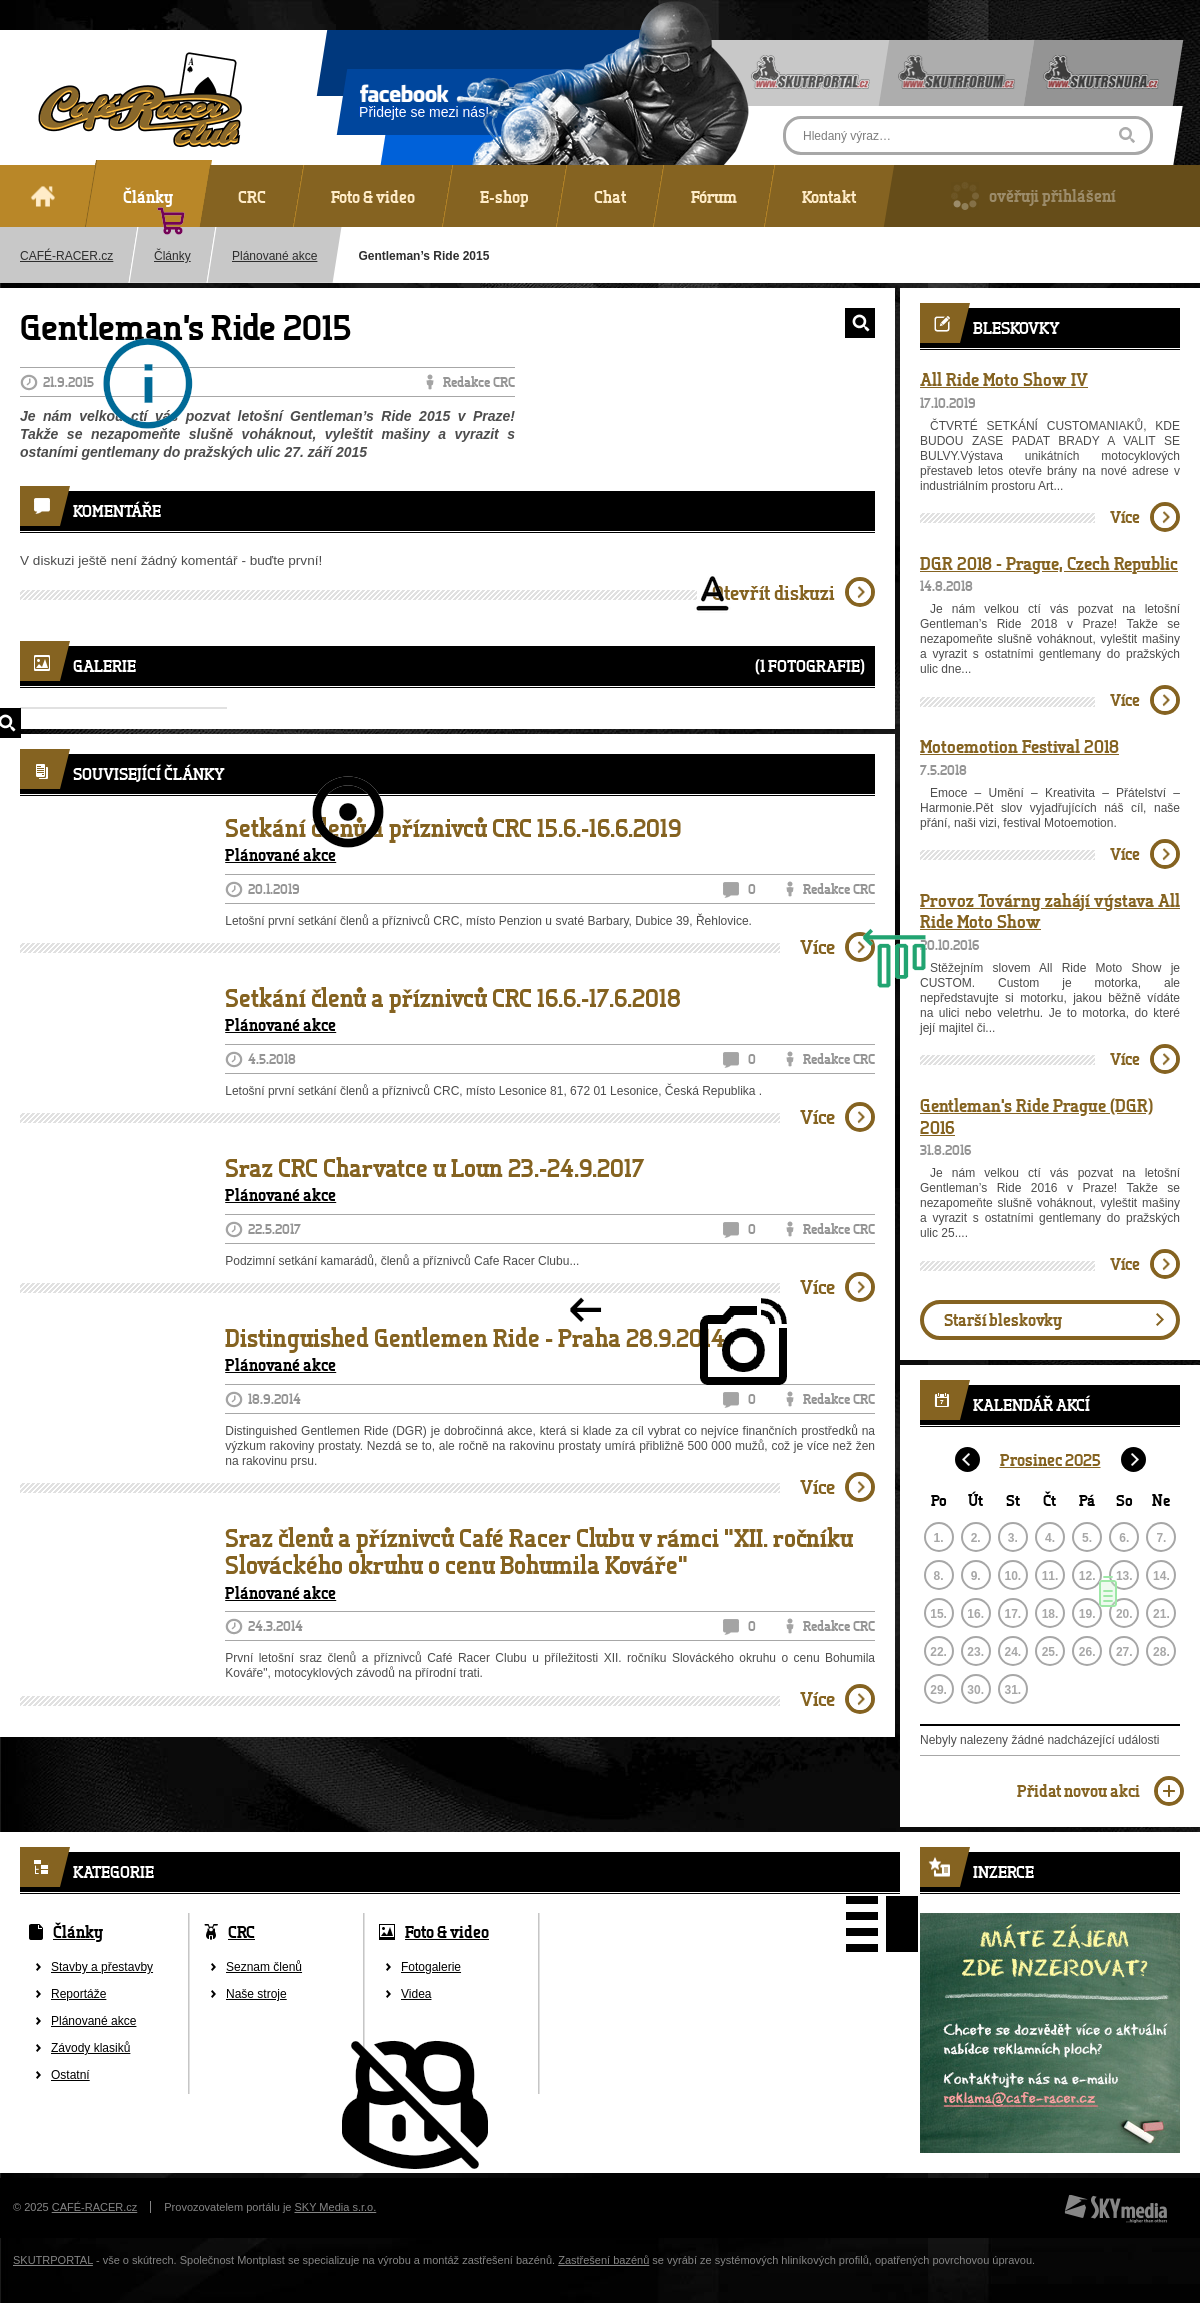  What do you see at coordinates (895, 957) in the screenshot?
I see `view graph data from right to left` at bounding box center [895, 957].